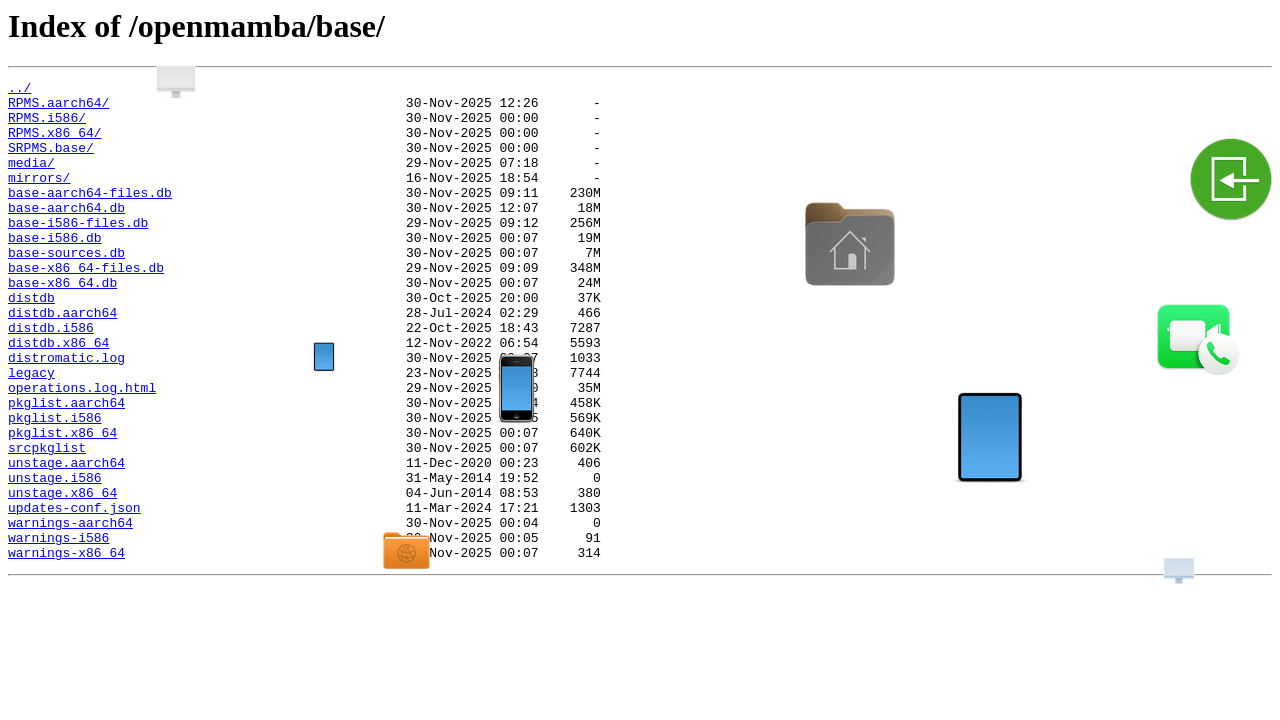 The height and width of the screenshot is (720, 1280). I want to click on log out of the current user session, so click(1231, 179).